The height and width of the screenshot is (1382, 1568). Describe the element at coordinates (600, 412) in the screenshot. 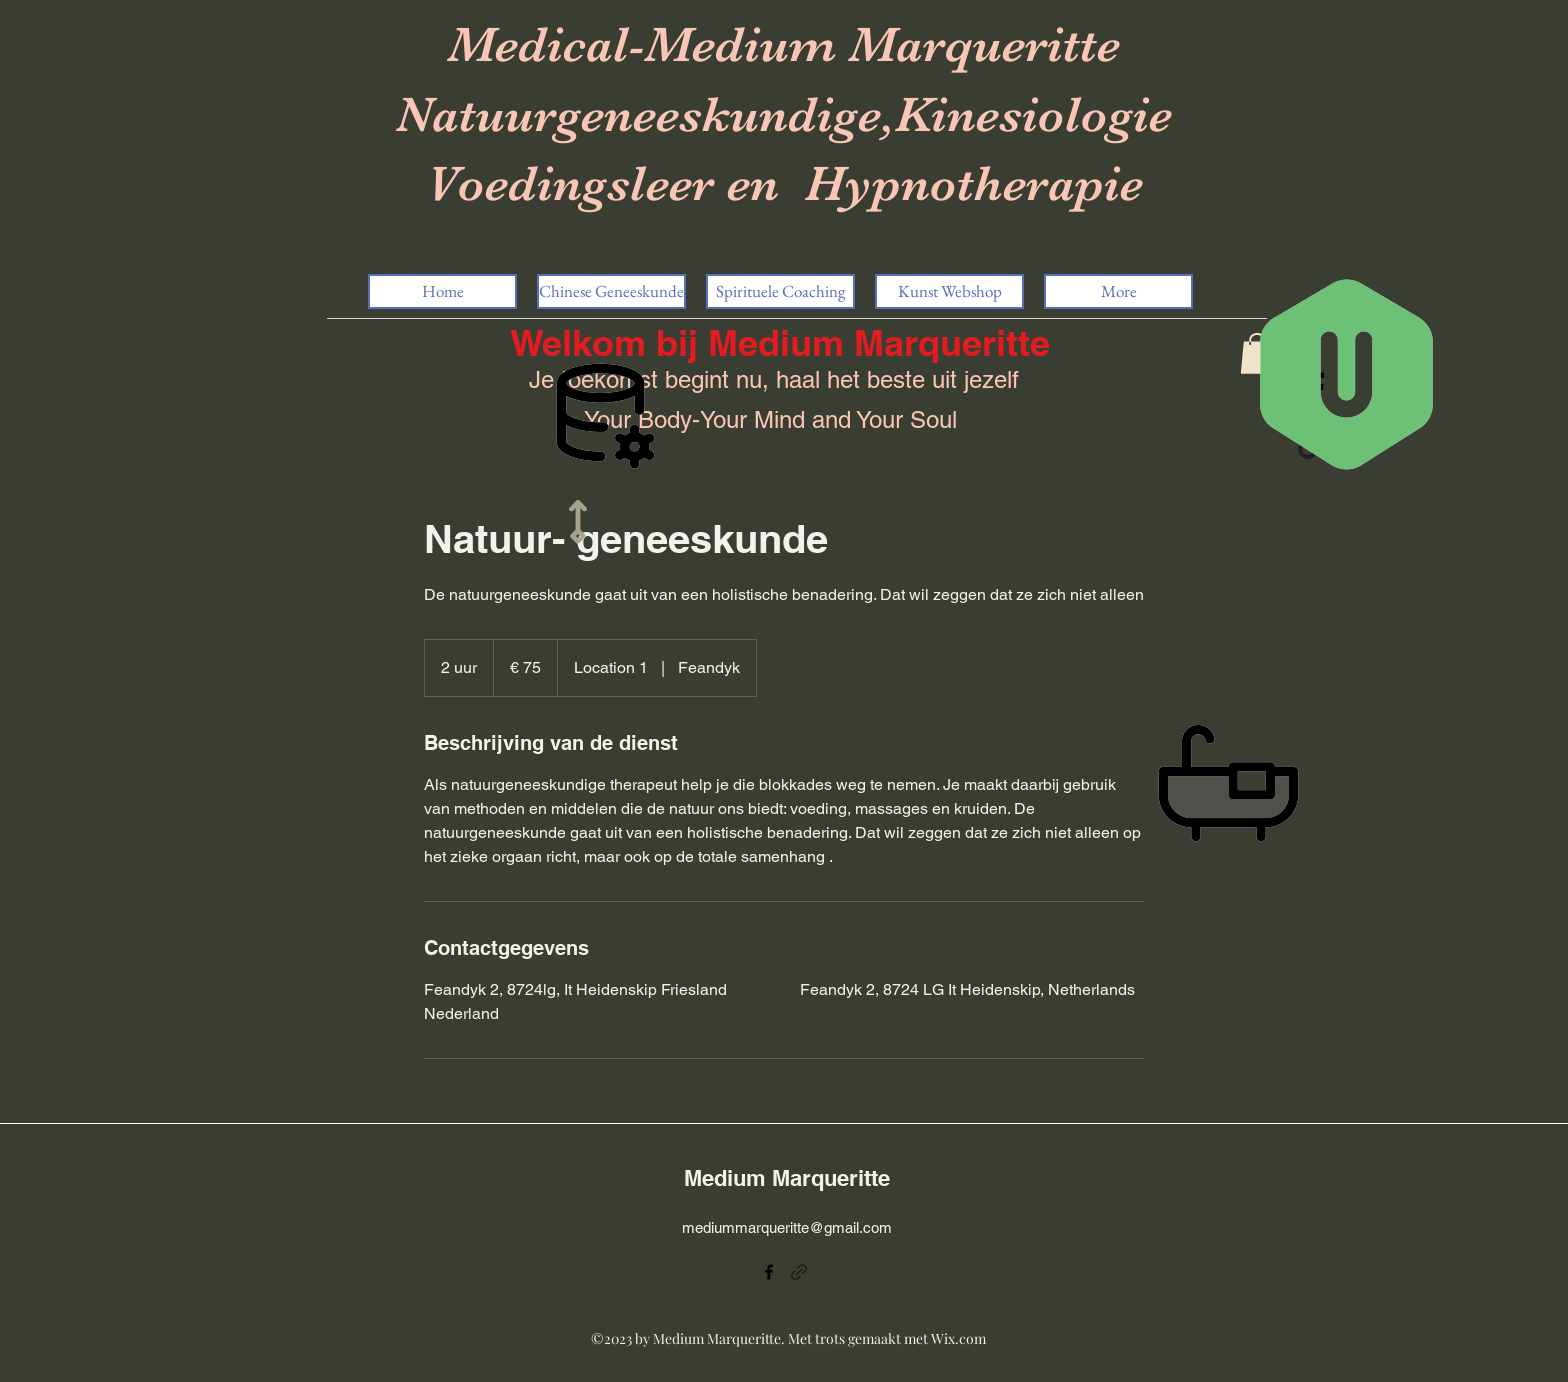

I see `configure database settings` at that location.